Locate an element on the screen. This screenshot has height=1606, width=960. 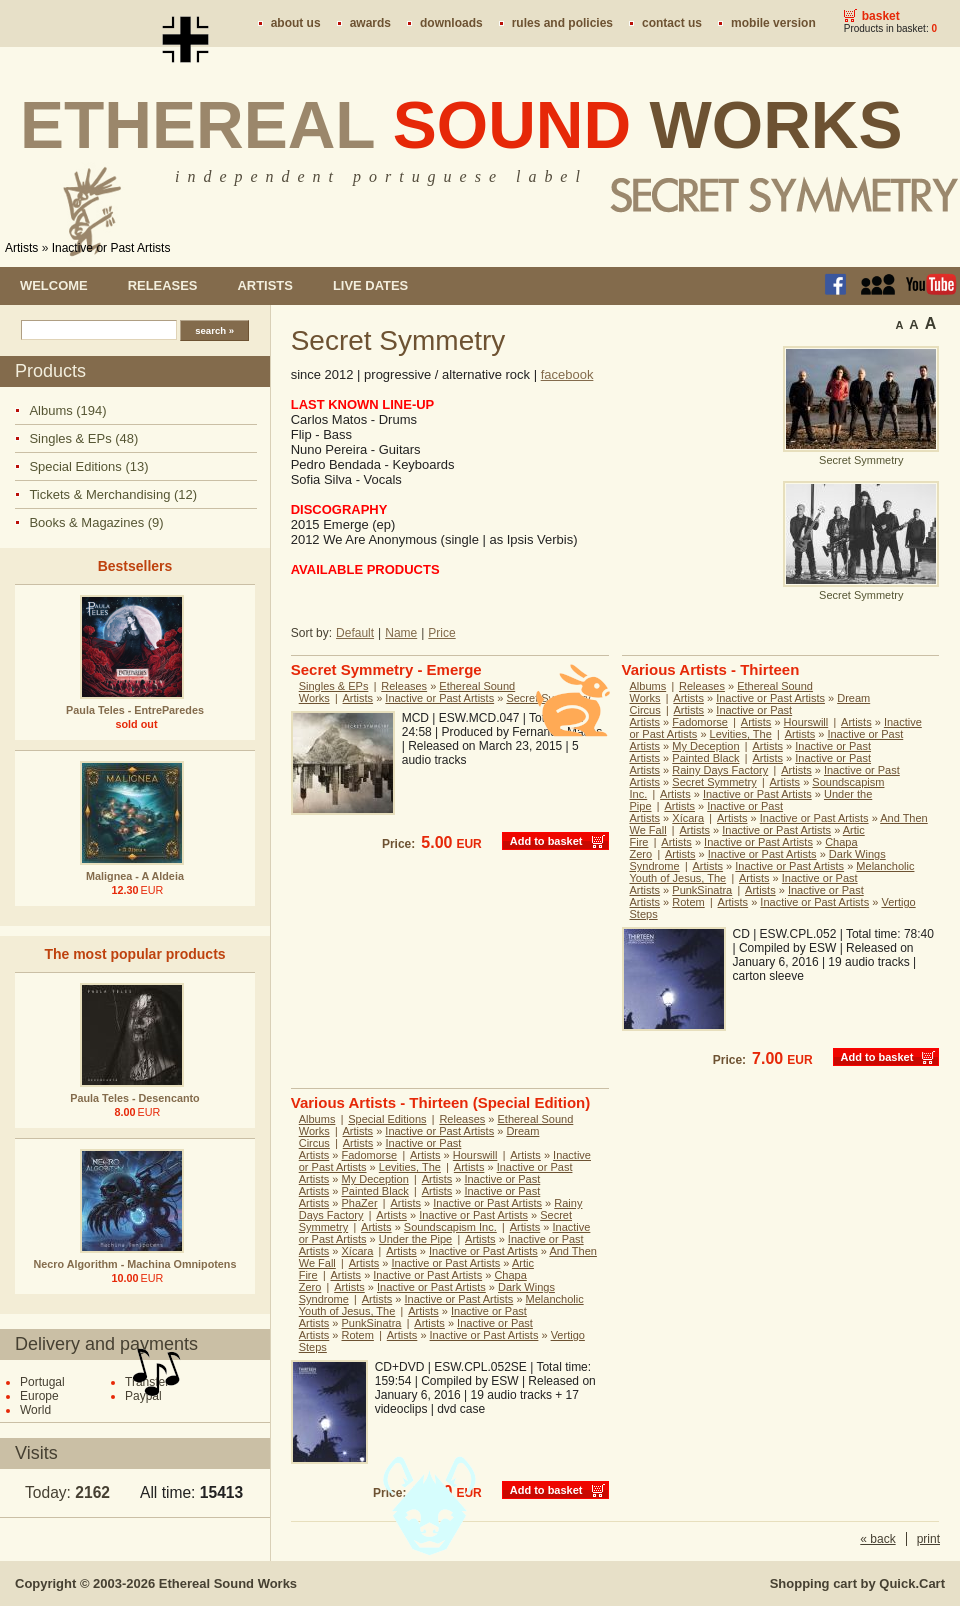
indicates rabbit or bunny-related content is located at coordinates (573, 701).